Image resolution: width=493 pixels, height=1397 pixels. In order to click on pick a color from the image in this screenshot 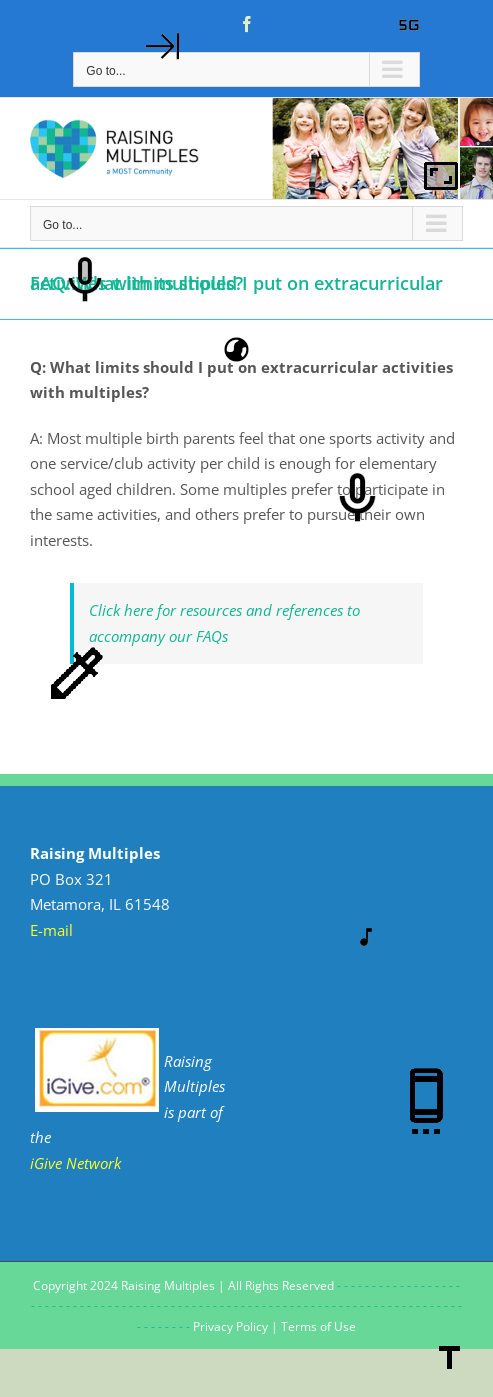, I will do `click(77, 673)`.